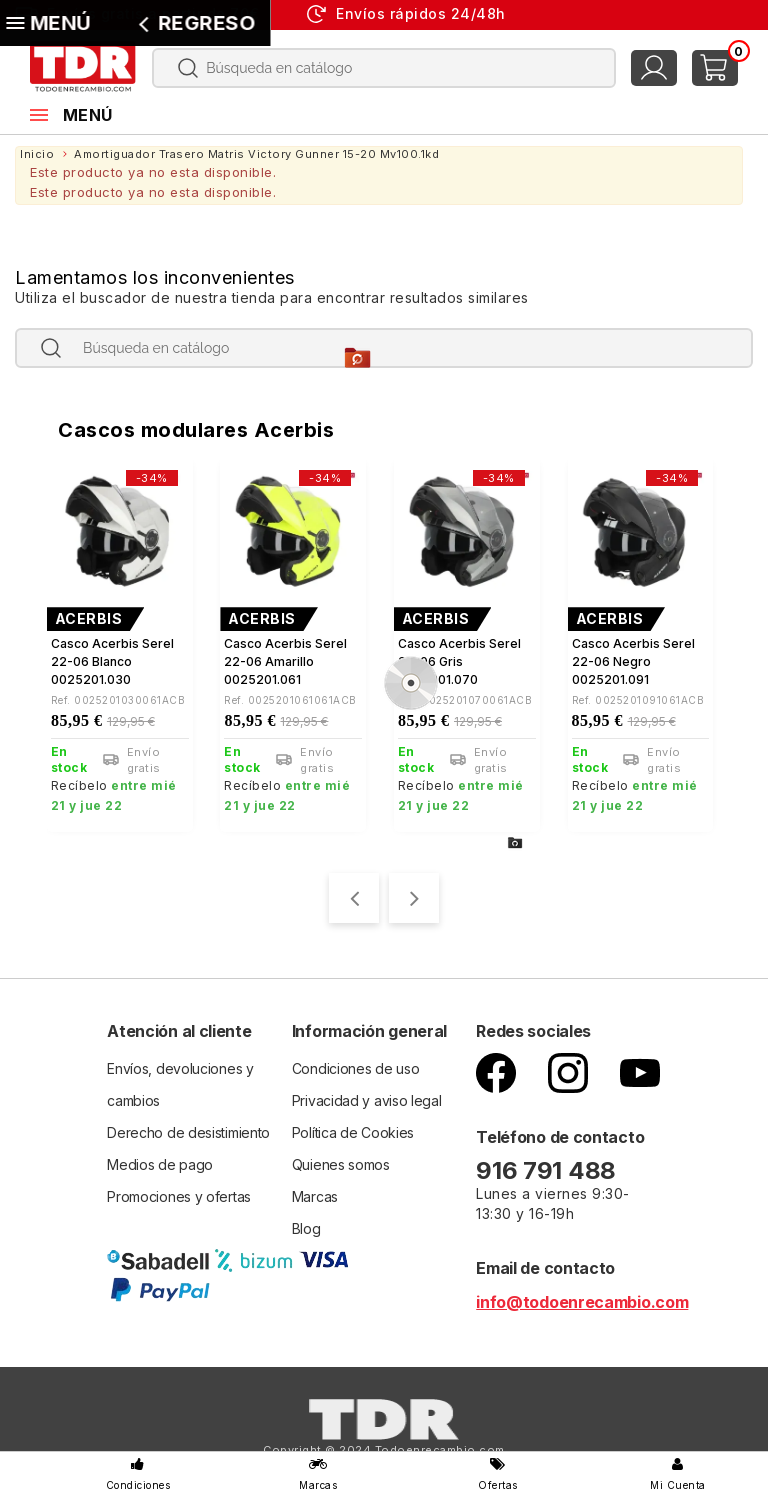 The height and width of the screenshot is (1501, 768). I want to click on audio CD or optical media device, so click(411, 683).